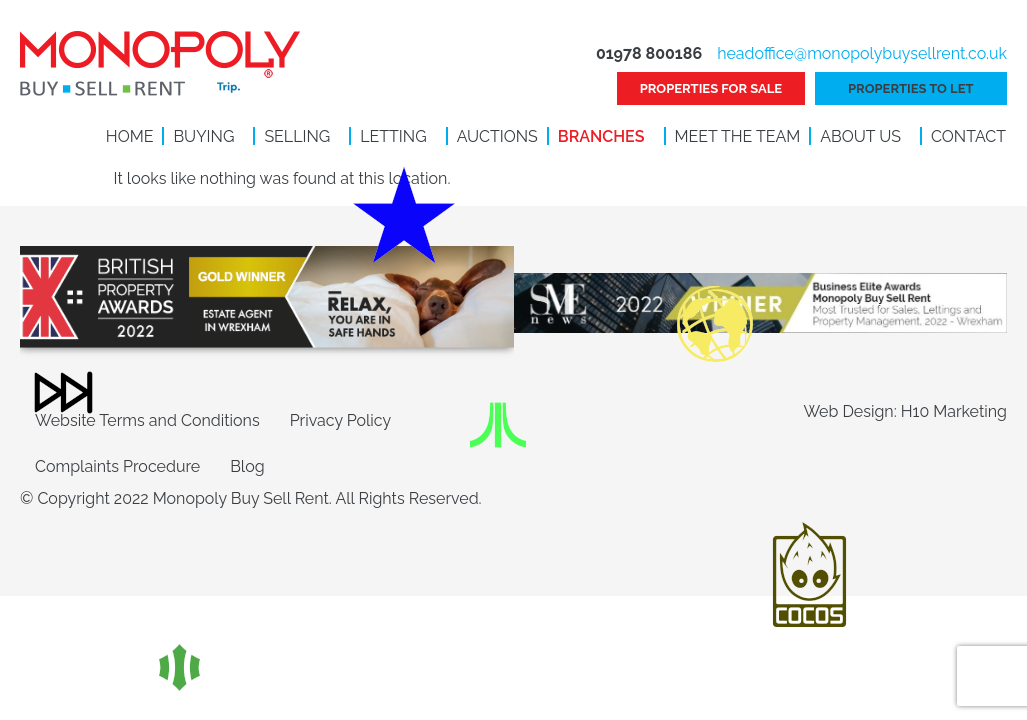 The height and width of the screenshot is (720, 1027). I want to click on open the Trip.com app, so click(228, 87).